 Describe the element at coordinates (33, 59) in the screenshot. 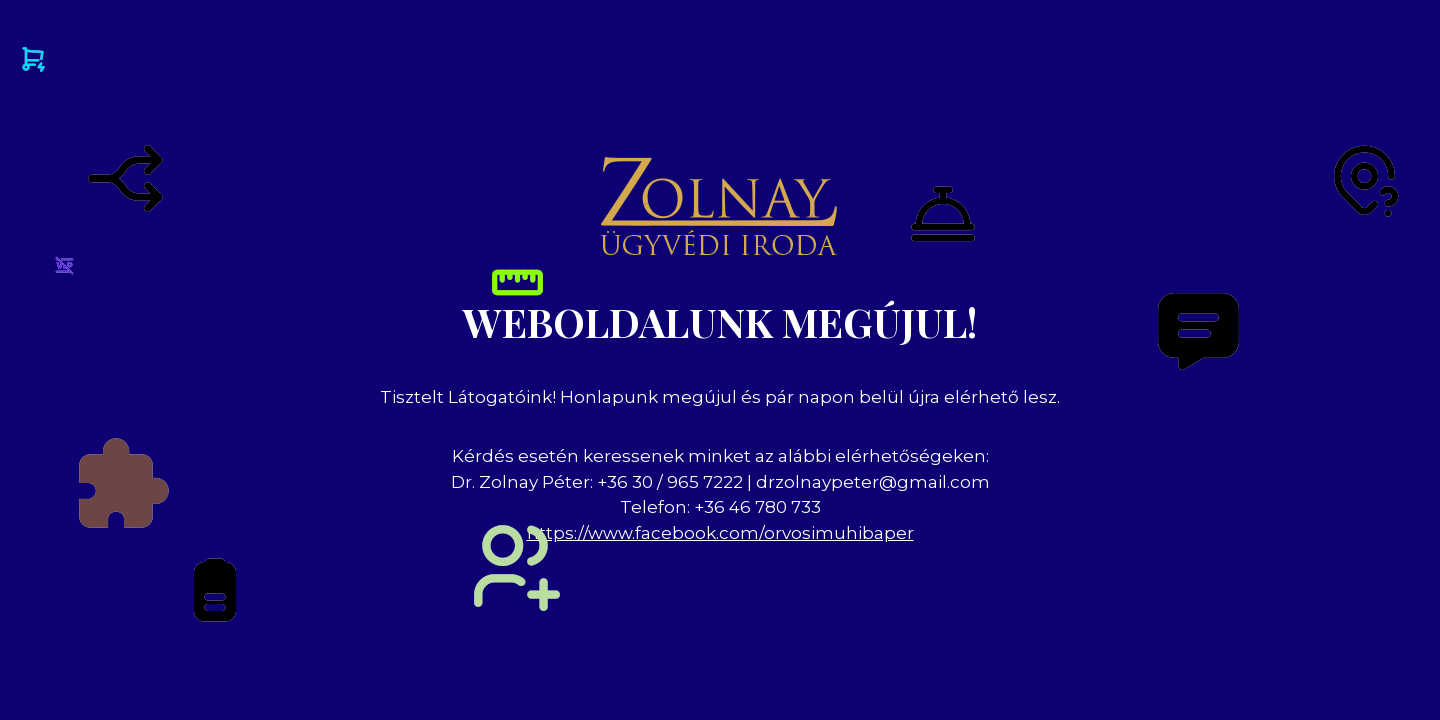

I see `quick checkout or express purchase` at that location.